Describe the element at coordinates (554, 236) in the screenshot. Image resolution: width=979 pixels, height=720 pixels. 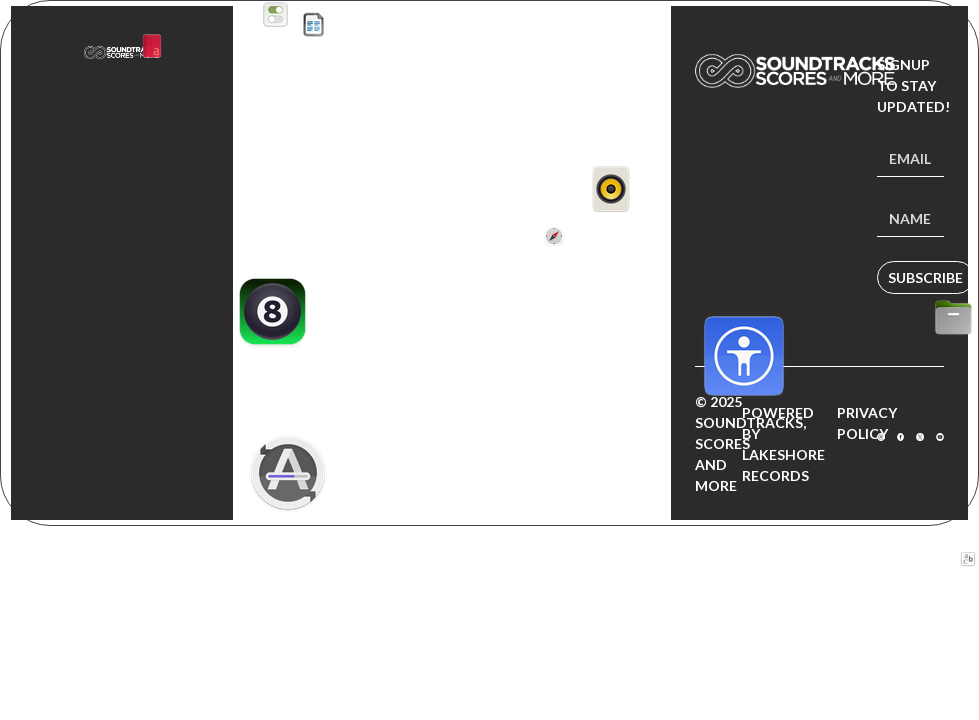
I see `open navigation or compass preferences` at that location.